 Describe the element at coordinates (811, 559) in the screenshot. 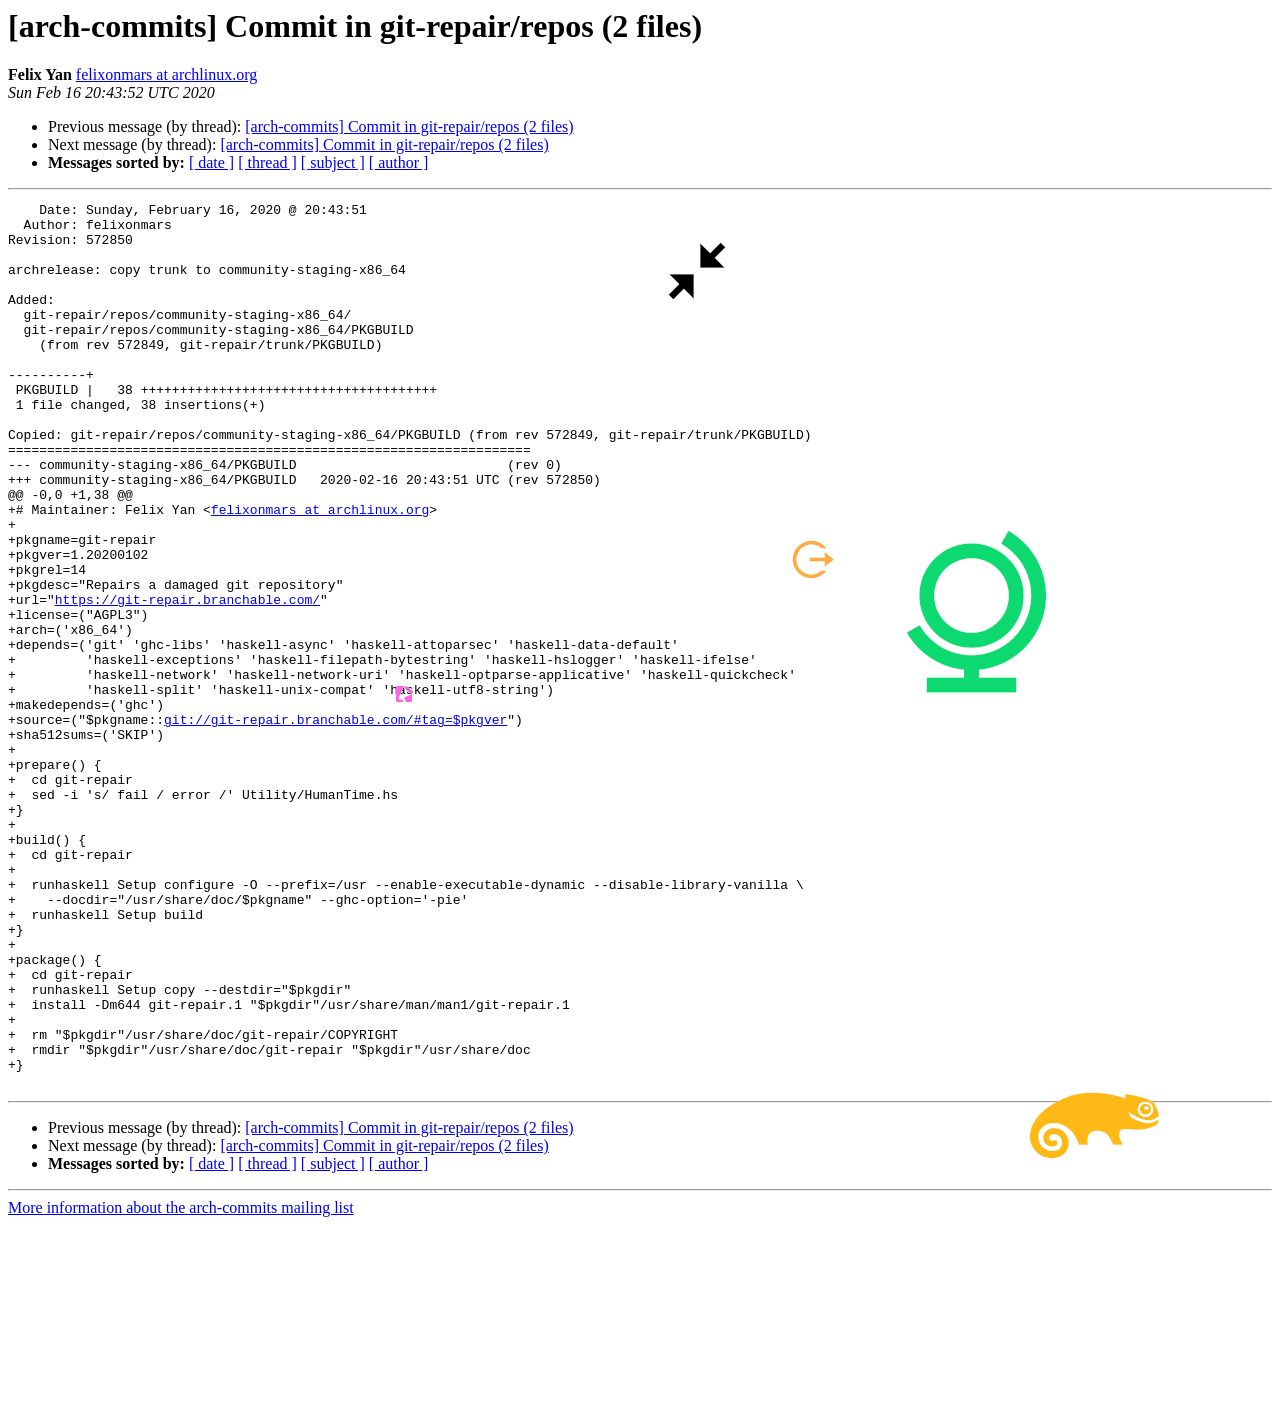

I see `log out of your account` at that location.